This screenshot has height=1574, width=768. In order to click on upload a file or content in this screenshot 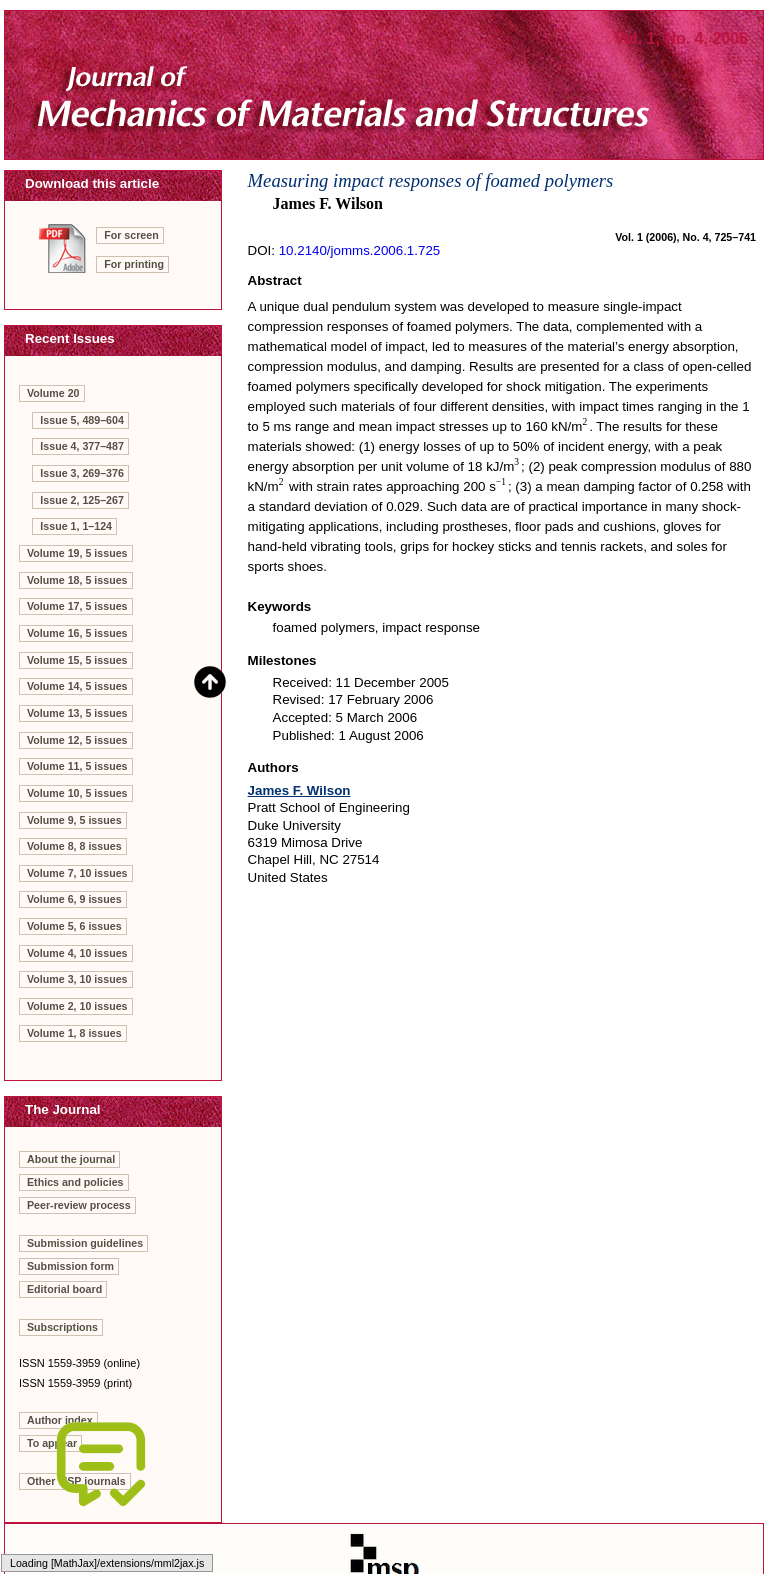, I will do `click(210, 682)`.